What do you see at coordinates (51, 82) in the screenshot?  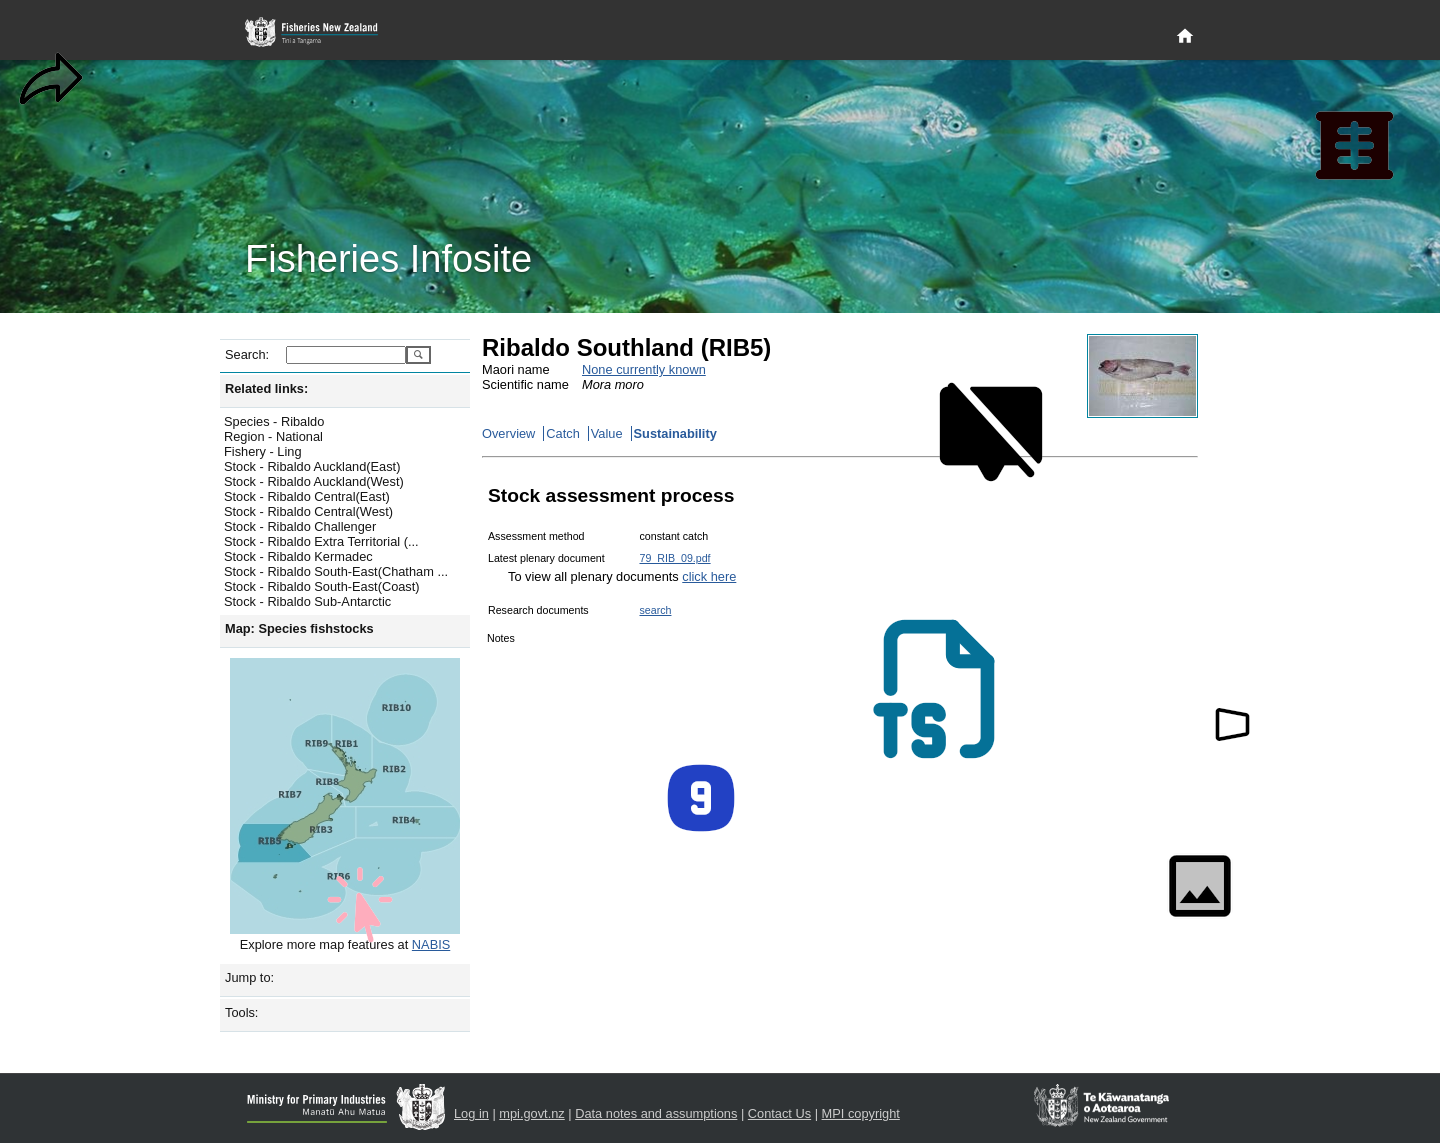 I see `share this content` at bounding box center [51, 82].